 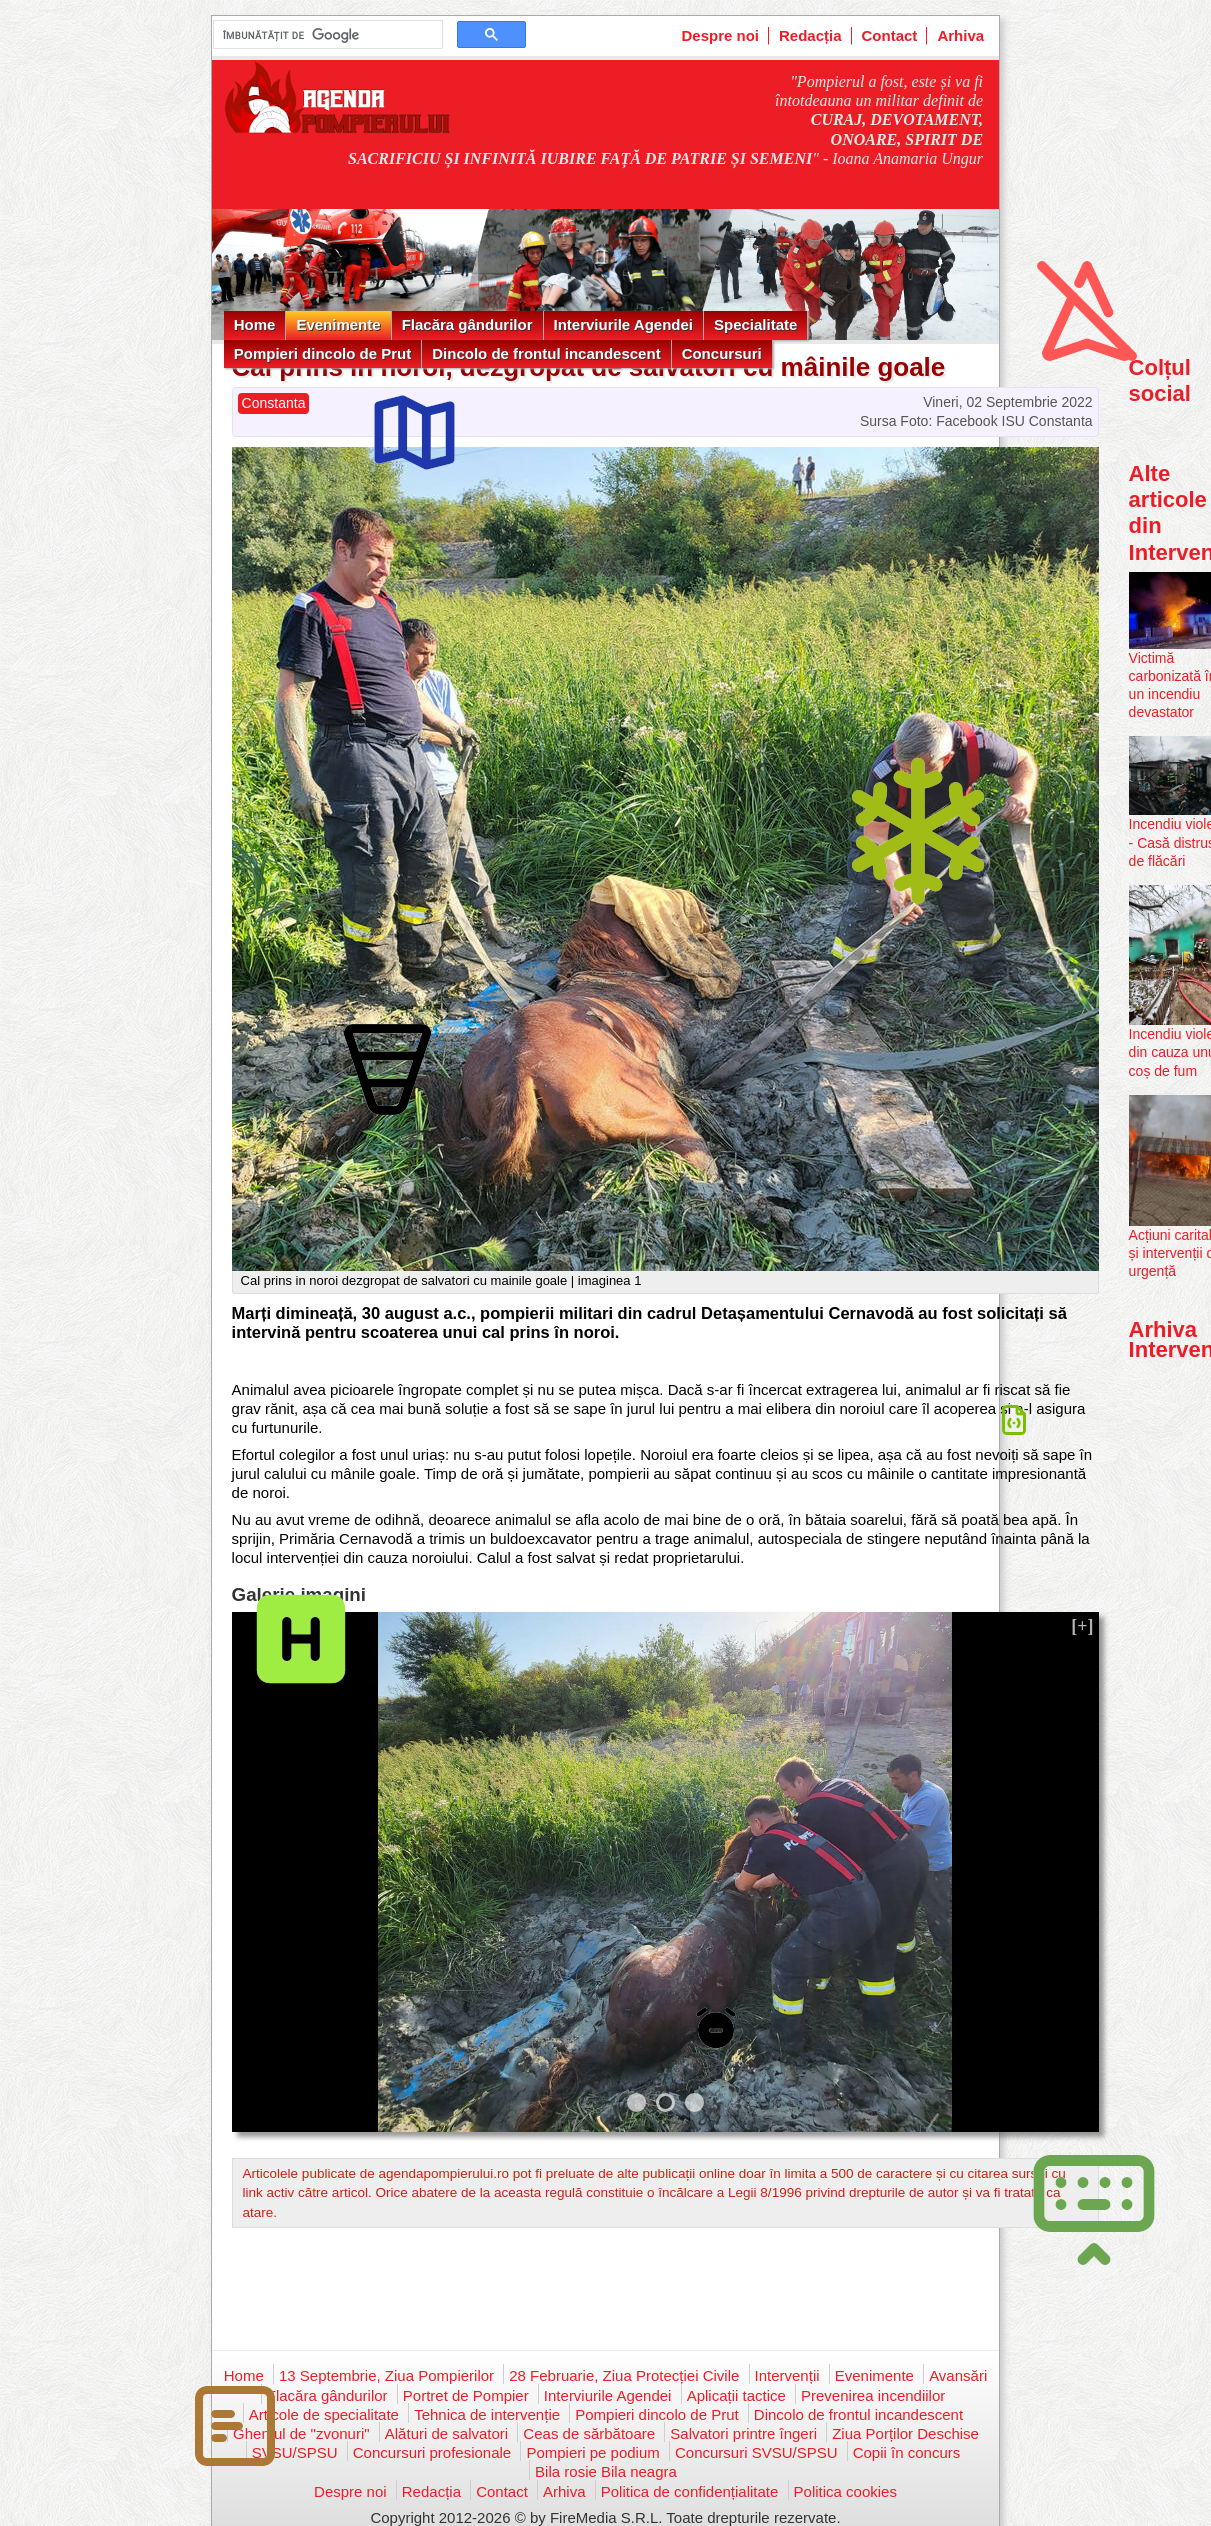 What do you see at coordinates (716, 2028) in the screenshot?
I see `remove or delete an alarm` at bounding box center [716, 2028].